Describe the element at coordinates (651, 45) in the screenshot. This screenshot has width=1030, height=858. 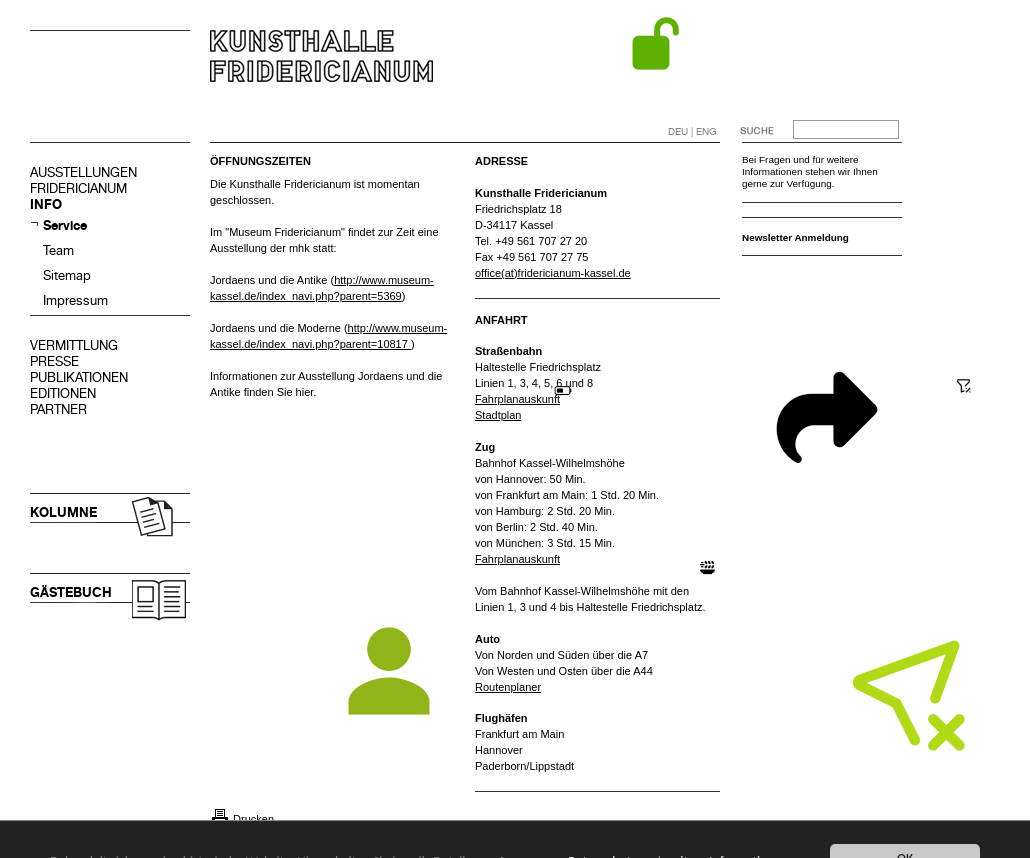
I see `unlock or access secured content` at that location.